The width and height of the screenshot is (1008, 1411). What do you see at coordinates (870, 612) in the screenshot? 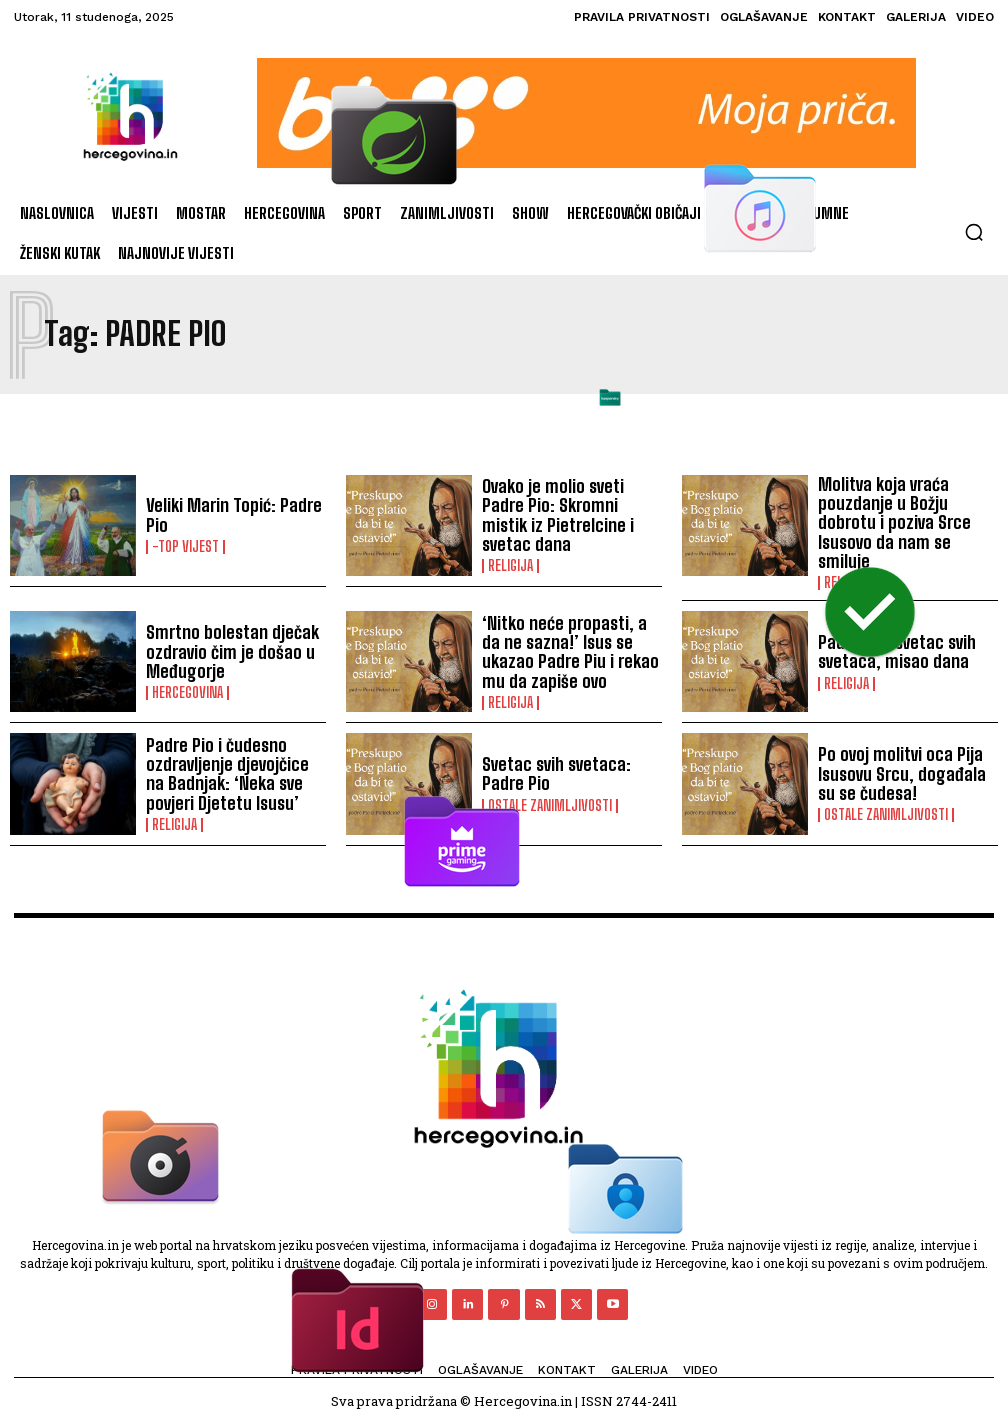
I see `confirm or accept an action` at bounding box center [870, 612].